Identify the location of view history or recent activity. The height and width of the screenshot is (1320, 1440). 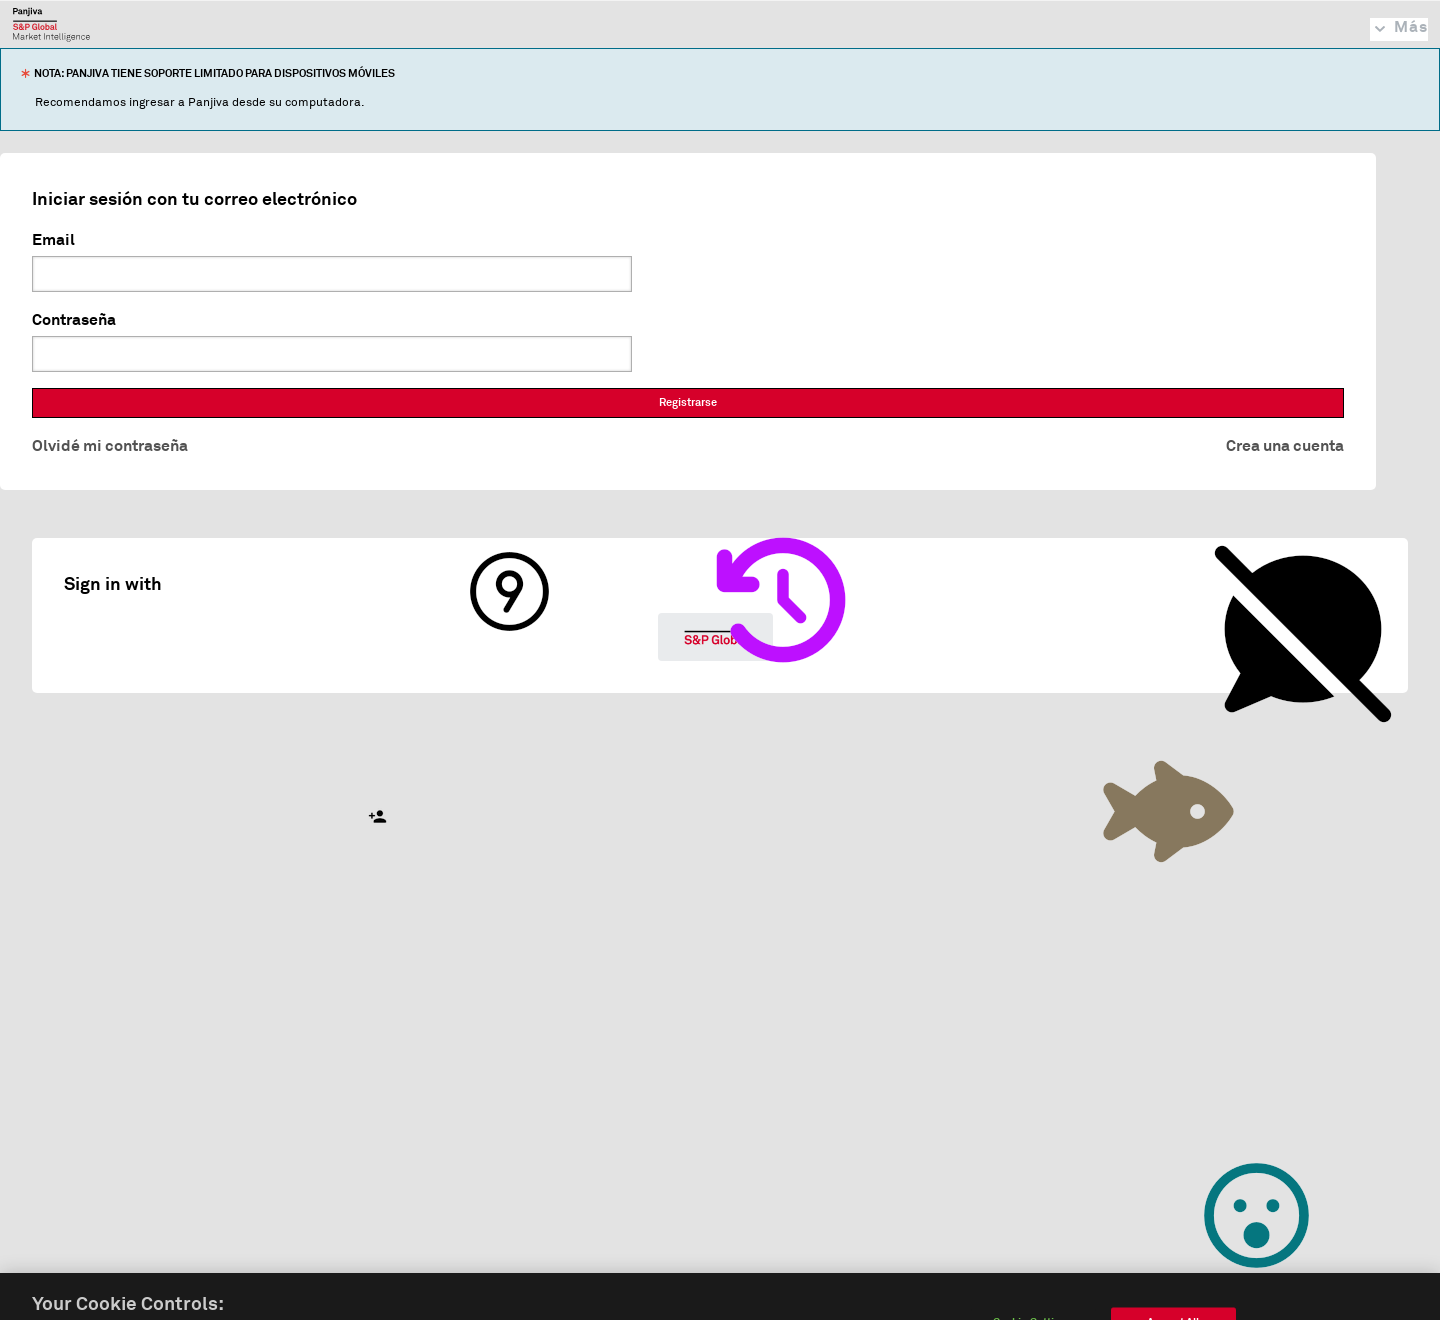
(783, 600).